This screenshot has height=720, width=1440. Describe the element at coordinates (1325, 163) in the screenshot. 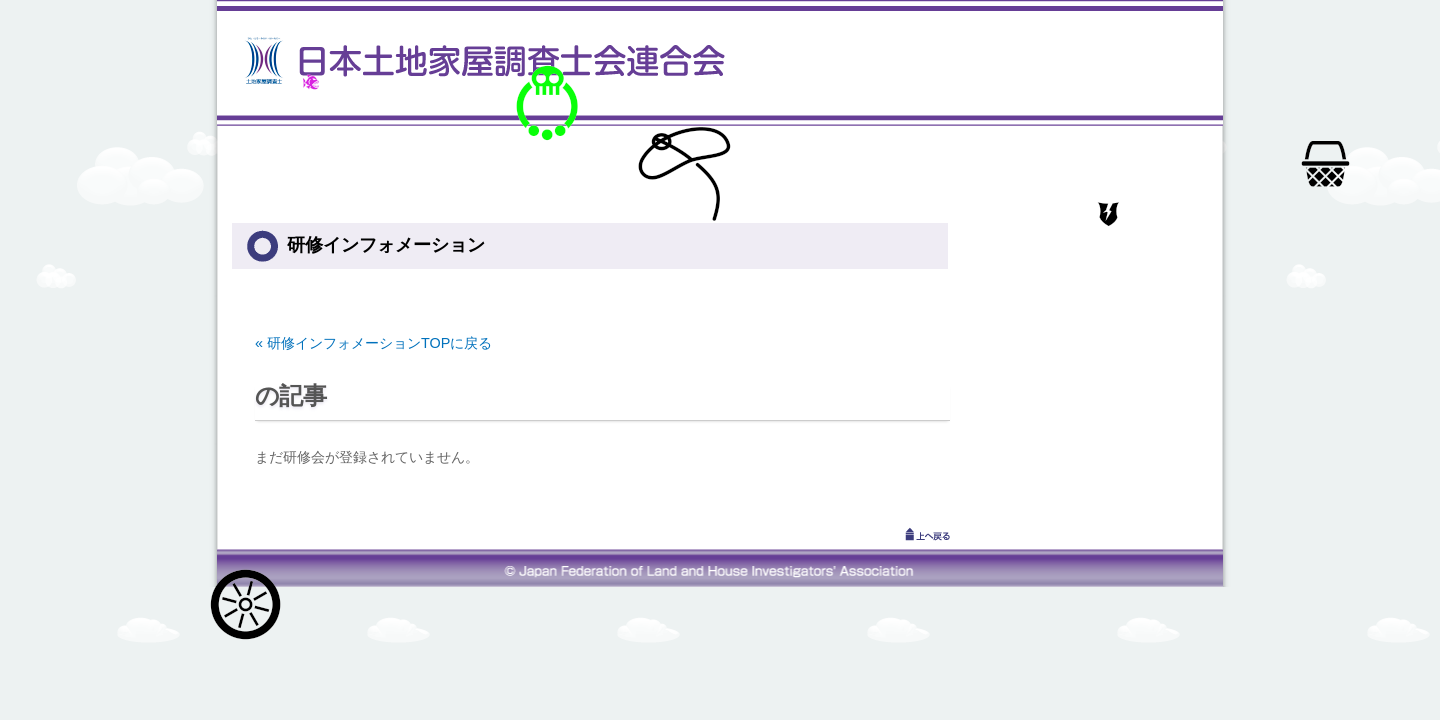

I see `view your shopping basket` at that location.